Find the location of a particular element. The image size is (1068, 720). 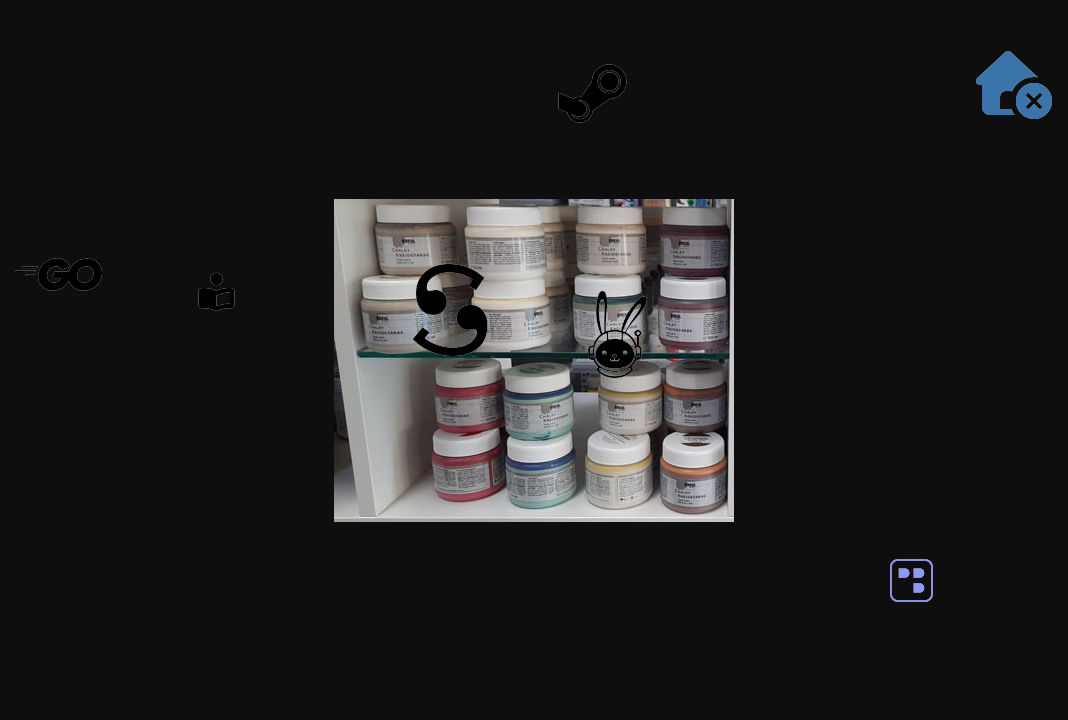

open the Scribd app is located at coordinates (450, 310).